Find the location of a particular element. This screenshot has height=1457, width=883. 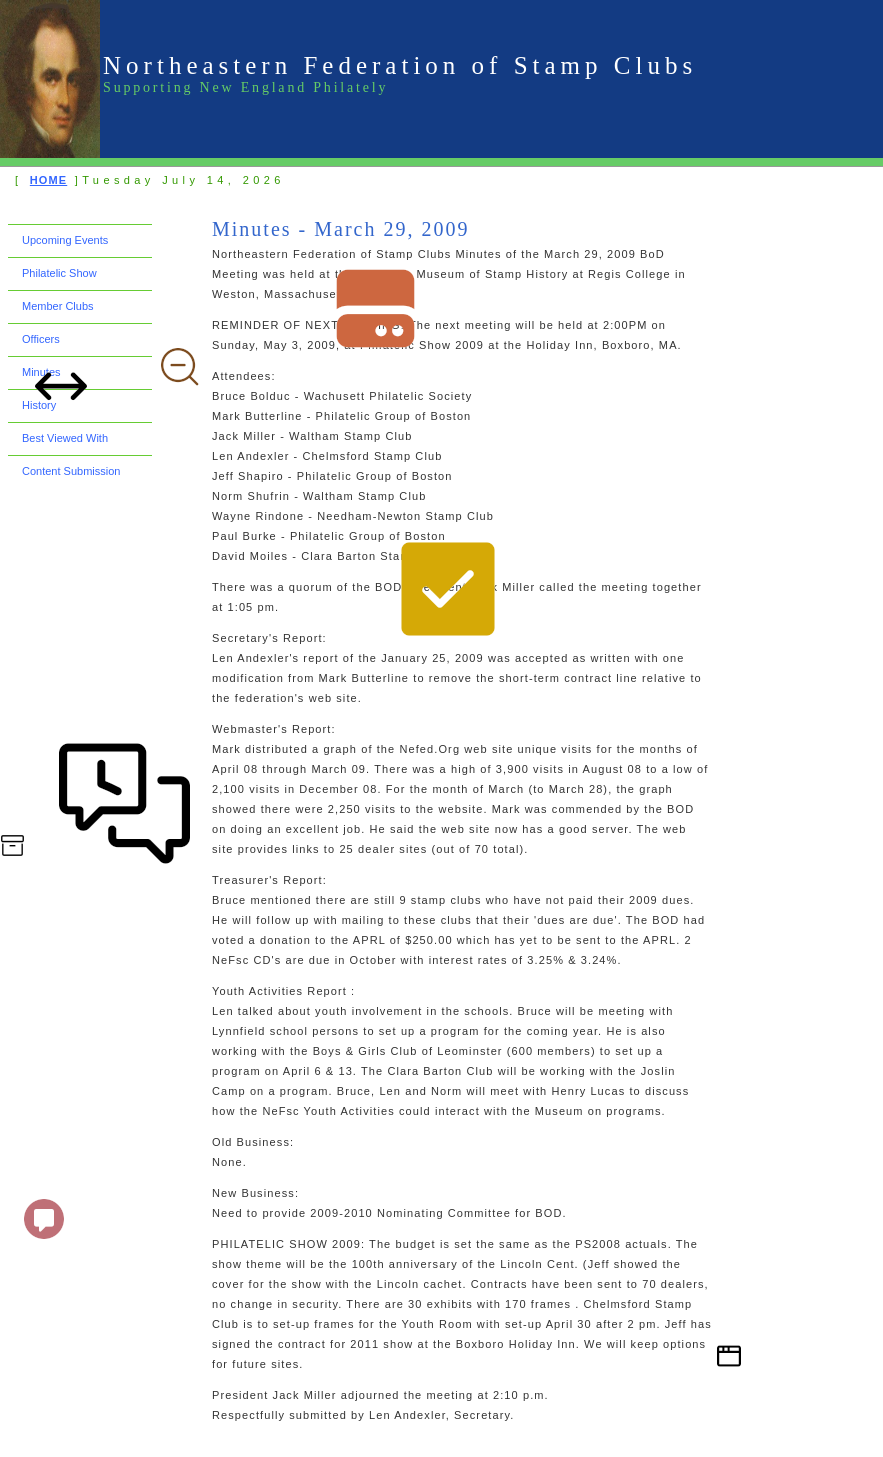

archive this item is located at coordinates (12, 845).